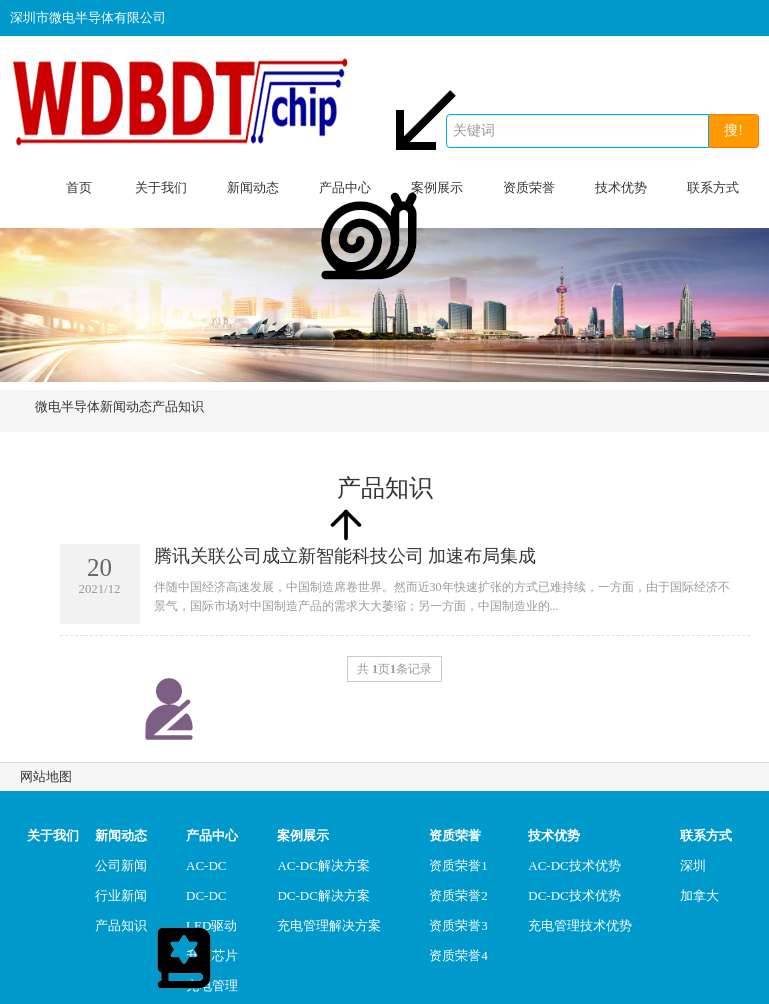  I want to click on indicates an incoming call was received, so click(424, 122).